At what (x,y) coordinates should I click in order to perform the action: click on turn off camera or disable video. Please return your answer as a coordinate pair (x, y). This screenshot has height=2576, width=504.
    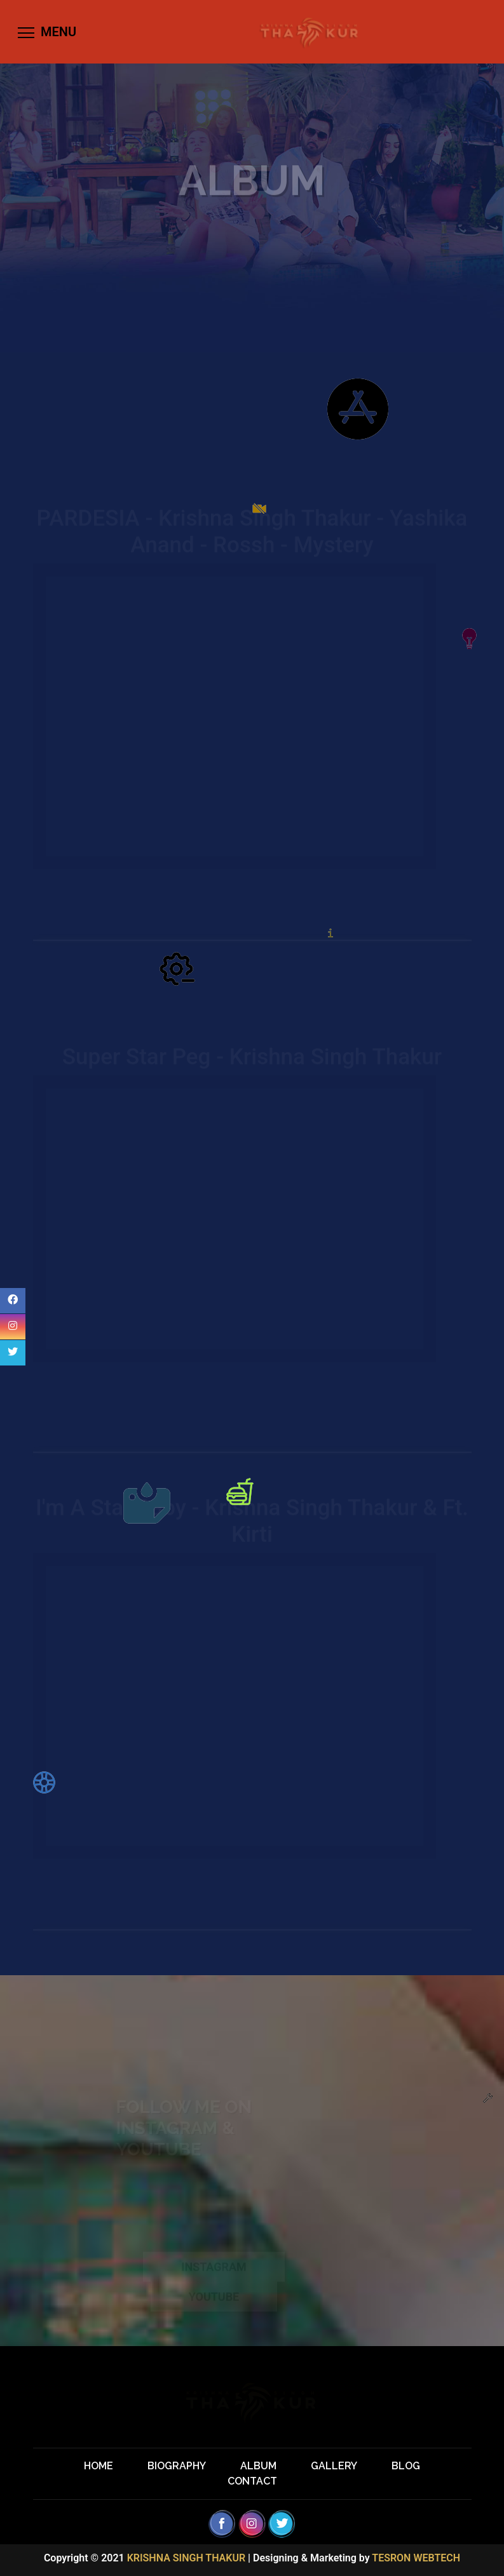
    Looking at the image, I should click on (259, 509).